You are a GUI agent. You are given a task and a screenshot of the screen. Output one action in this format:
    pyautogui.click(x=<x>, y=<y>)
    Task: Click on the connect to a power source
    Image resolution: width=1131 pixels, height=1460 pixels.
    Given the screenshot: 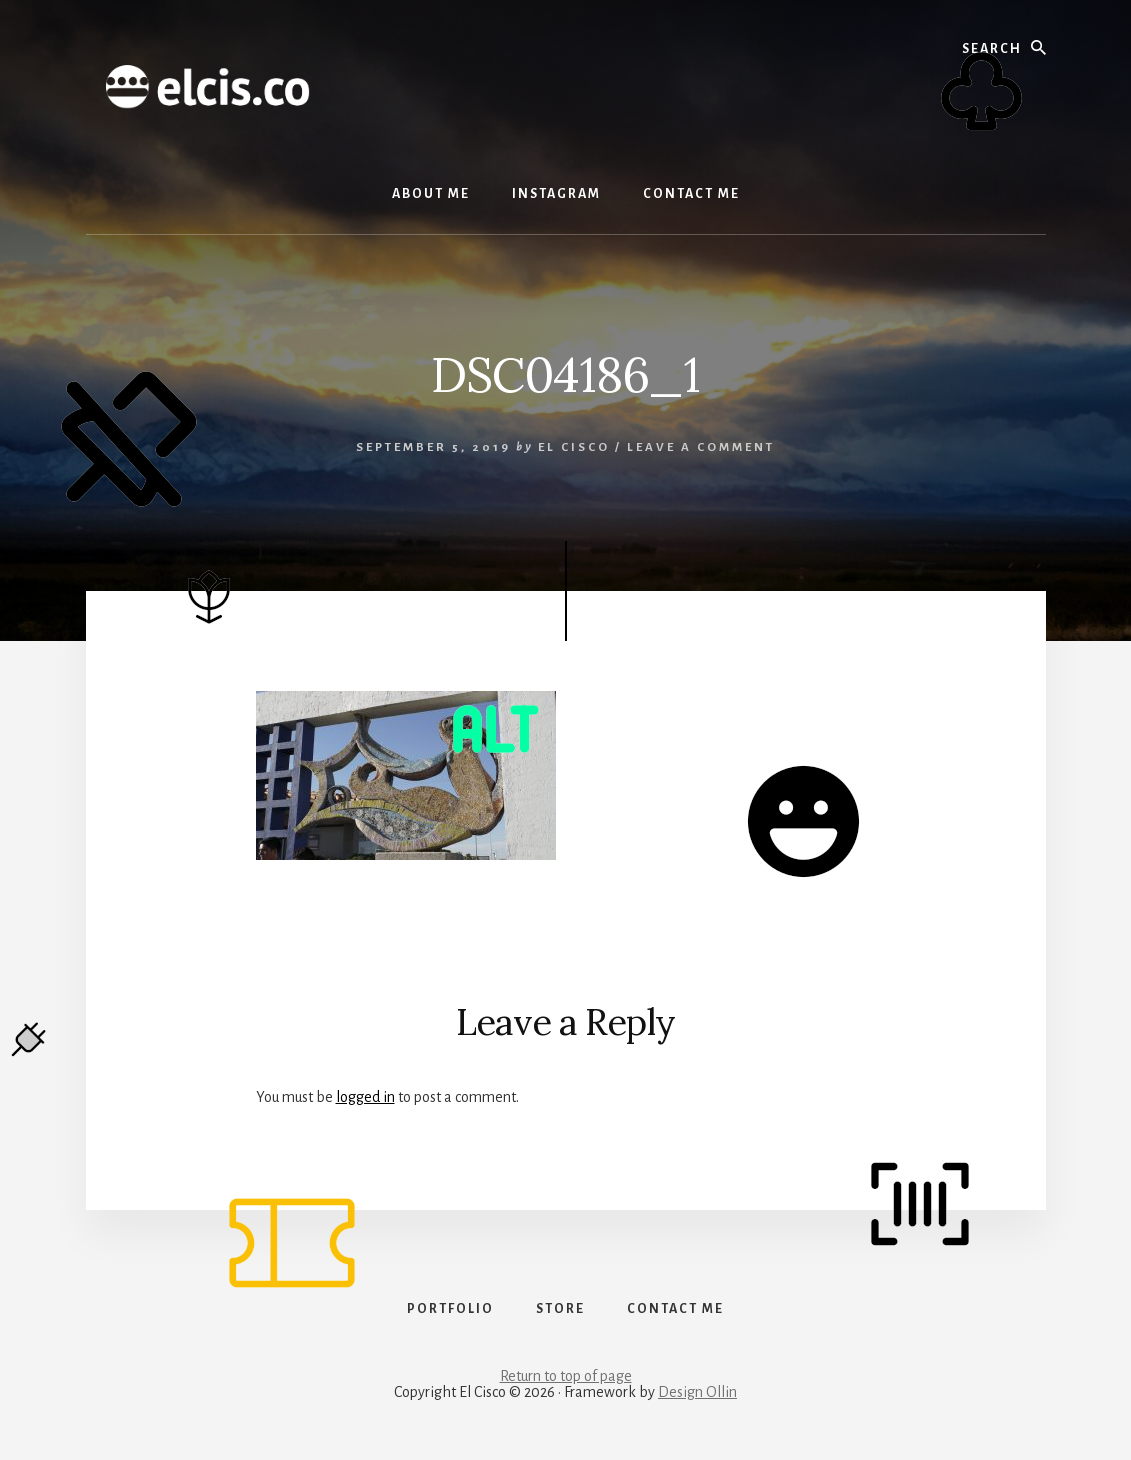 What is the action you would take?
    pyautogui.click(x=28, y=1040)
    